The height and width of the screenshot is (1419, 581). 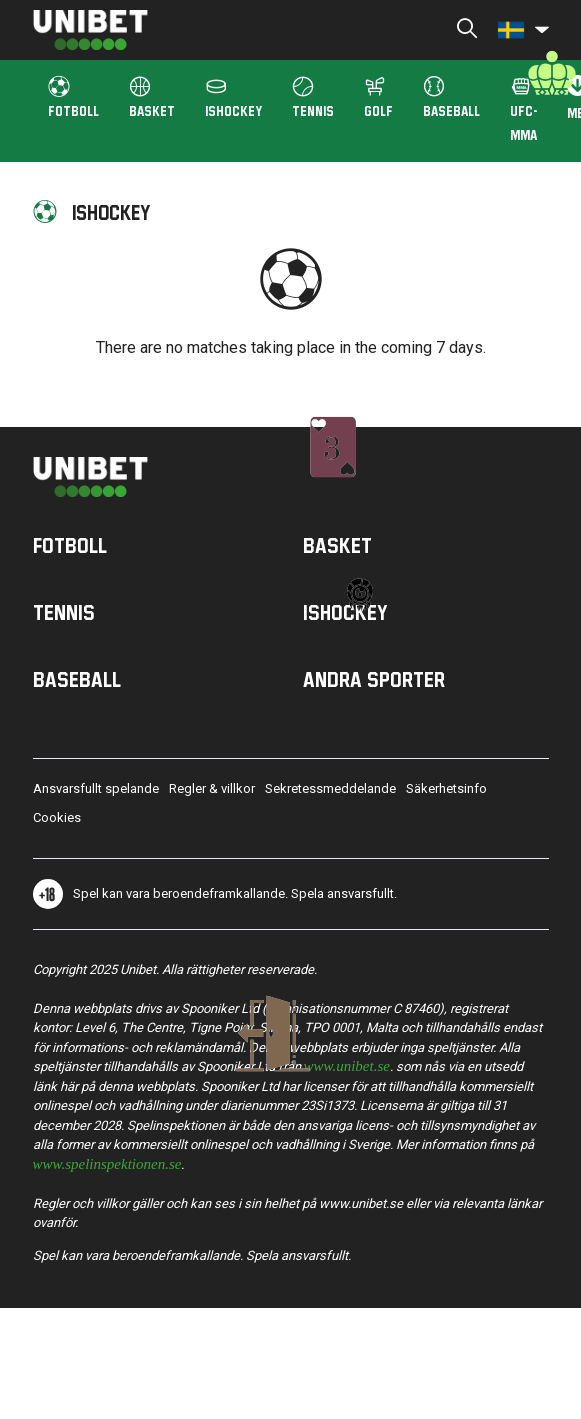 I want to click on enter a room or building, so click(x=273, y=1033).